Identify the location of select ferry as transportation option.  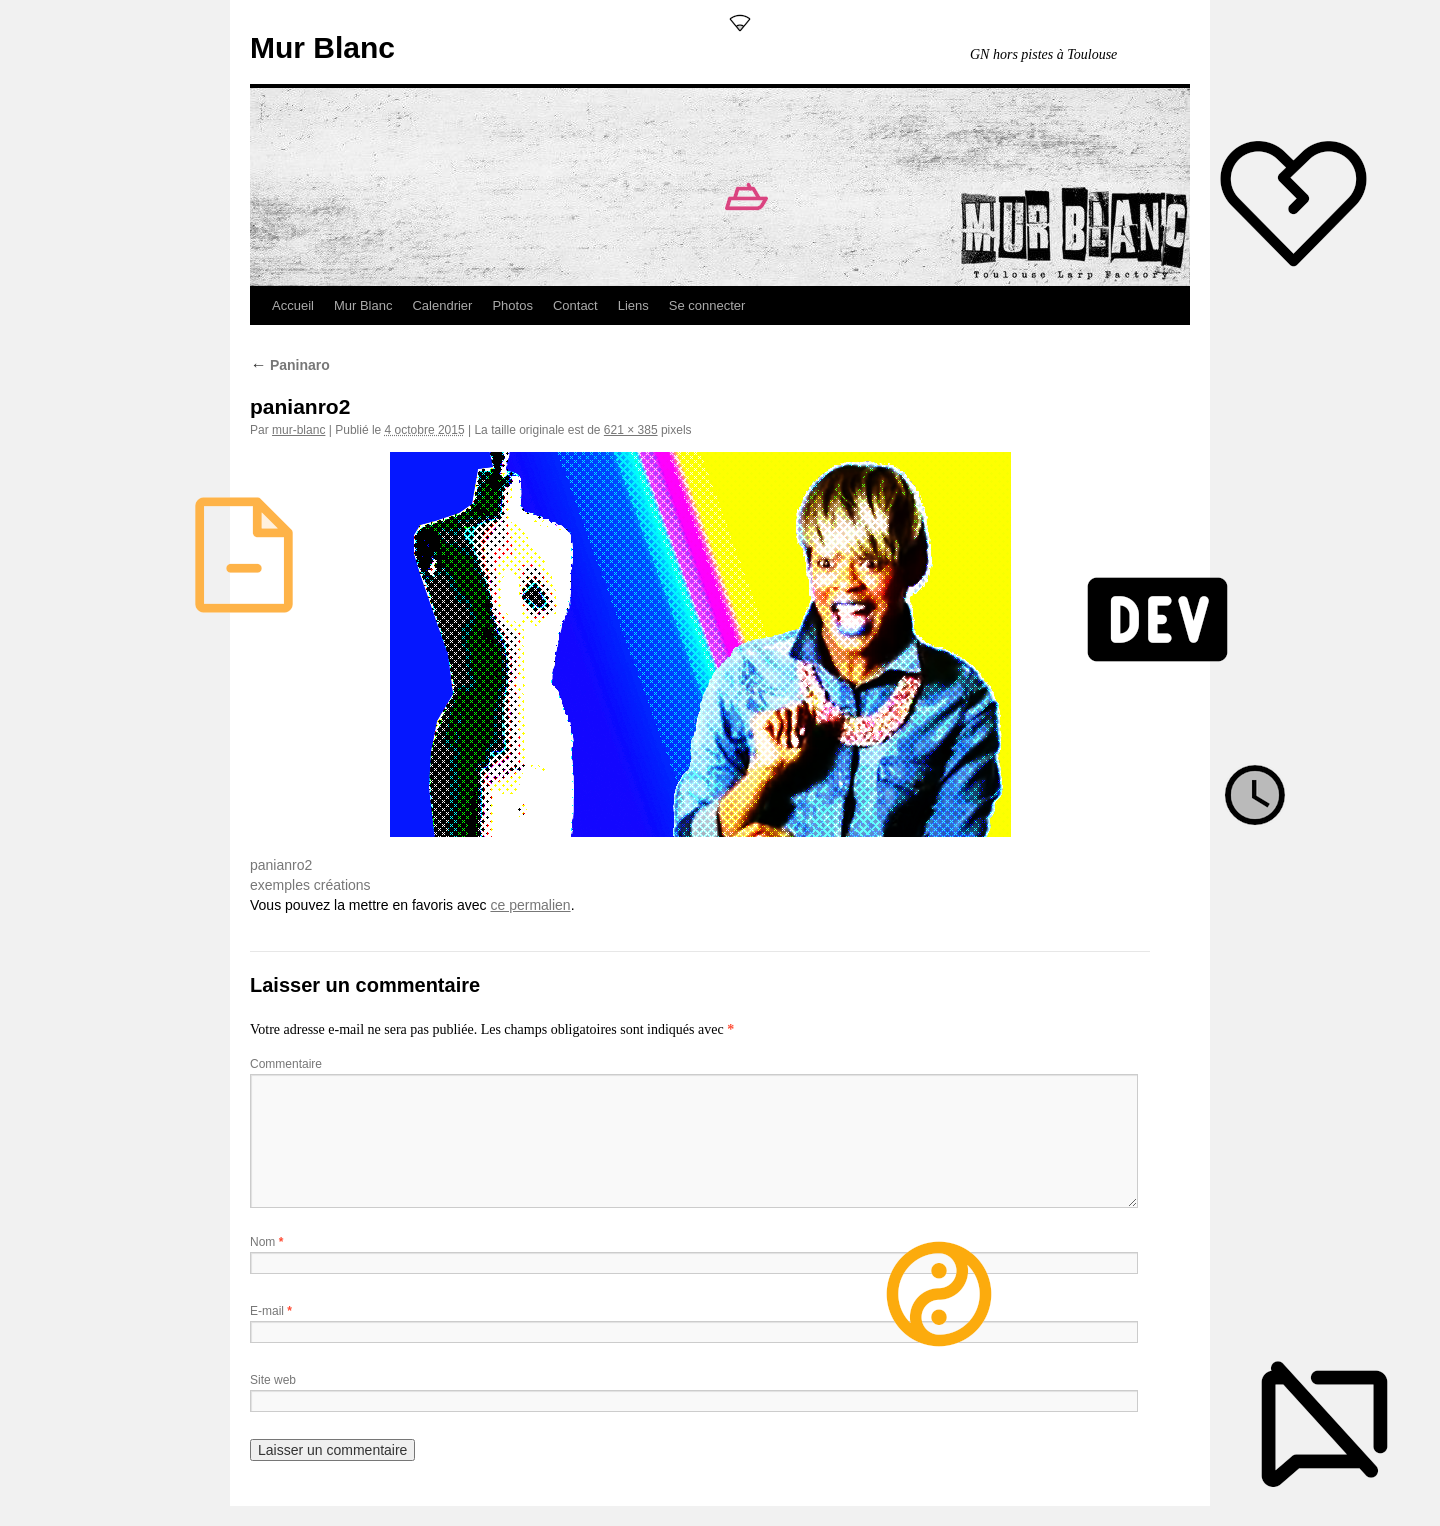
(746, 196).